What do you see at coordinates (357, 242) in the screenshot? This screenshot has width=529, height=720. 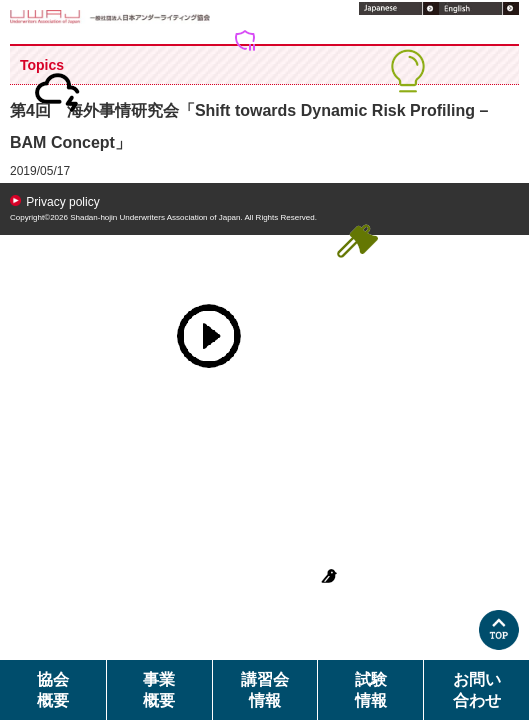 I see `tool or equipment category` at bounding box center [357, 242].